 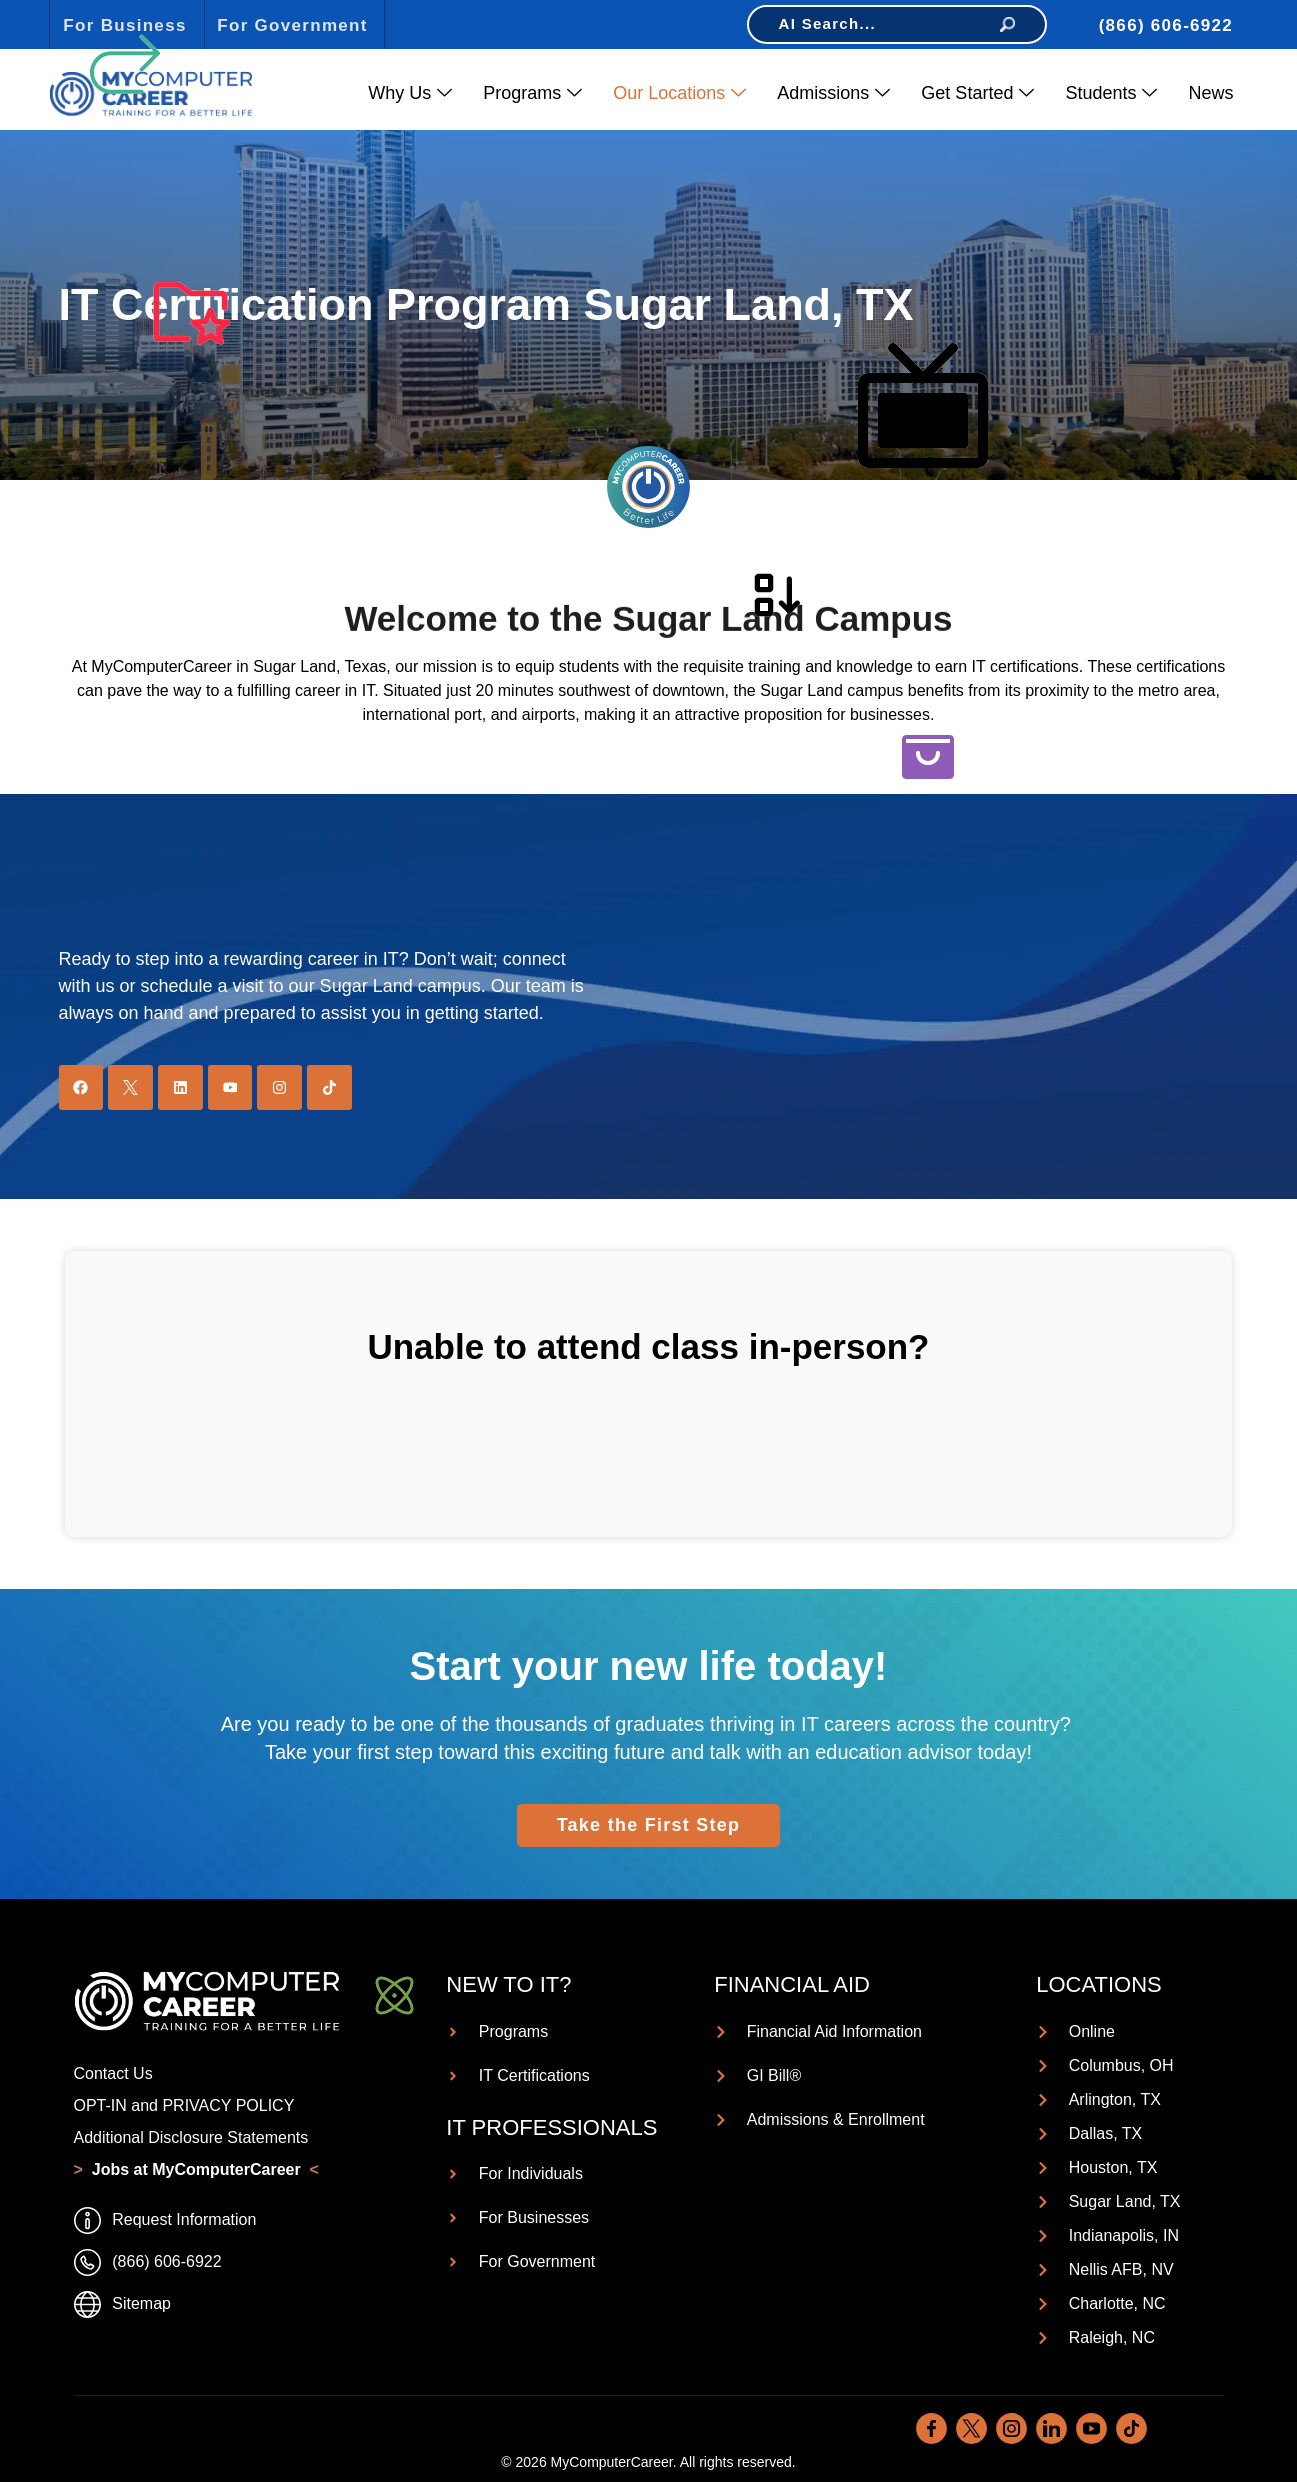 I want to click on watch TV or video content, so click(x=923, y=413).